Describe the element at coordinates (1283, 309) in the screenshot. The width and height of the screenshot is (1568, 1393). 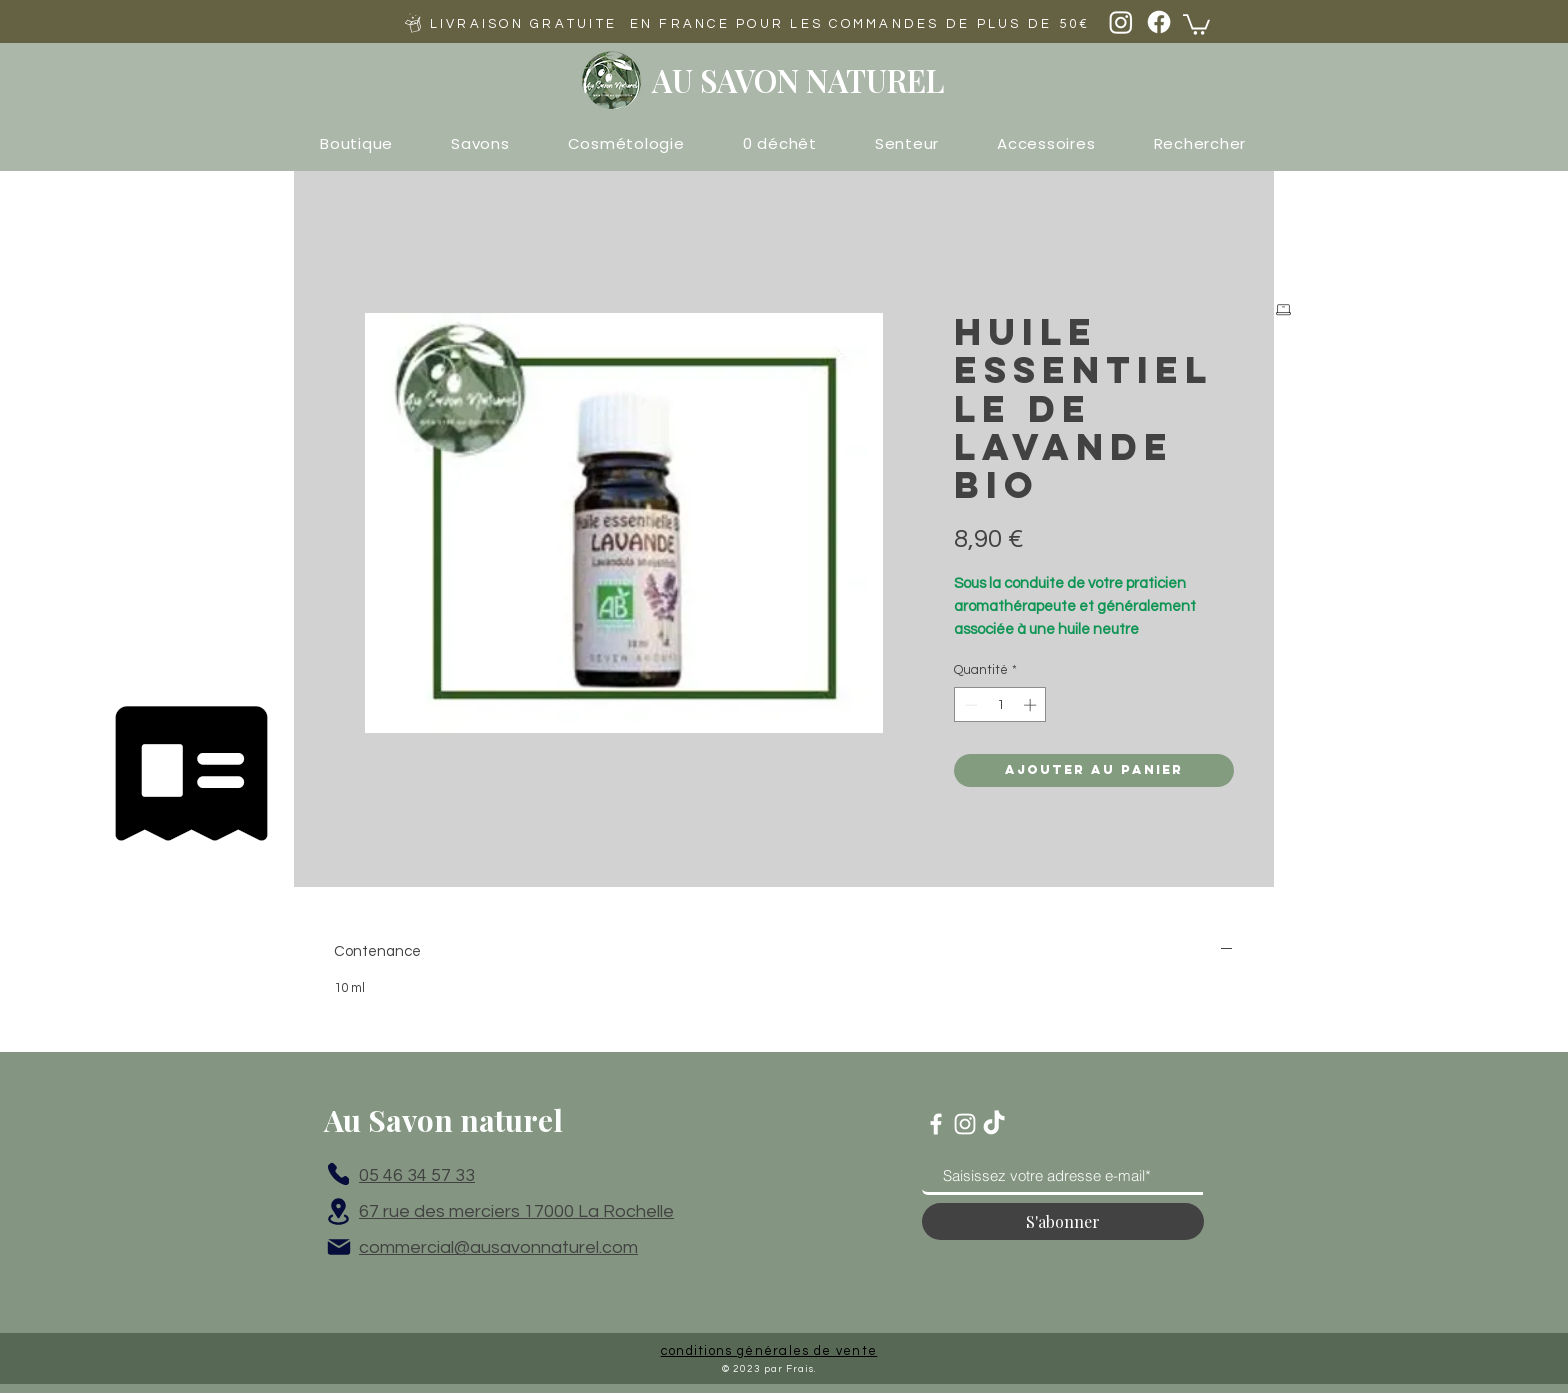
I see `switch to desktop or laptop view` at that location.